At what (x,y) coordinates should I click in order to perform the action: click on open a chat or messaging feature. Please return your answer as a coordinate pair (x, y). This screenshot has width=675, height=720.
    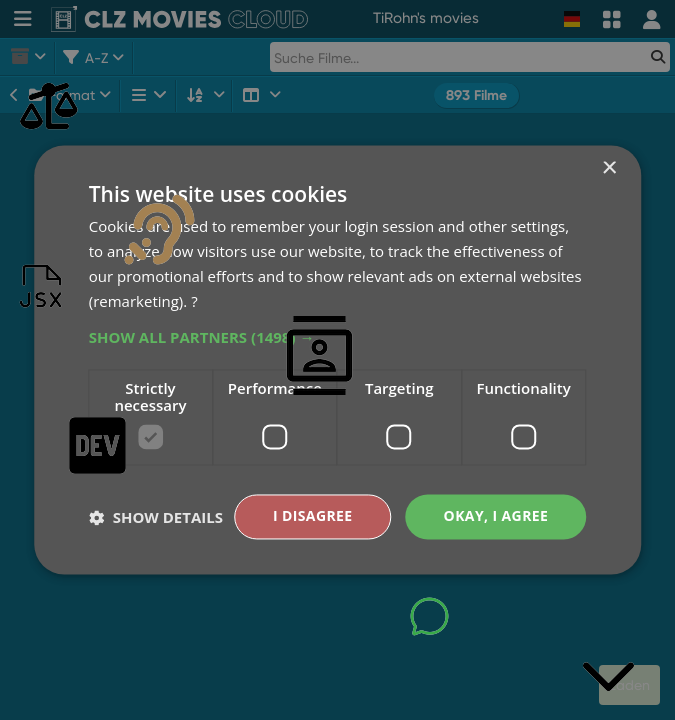
    Looking at the image, I should click on (429, 616).